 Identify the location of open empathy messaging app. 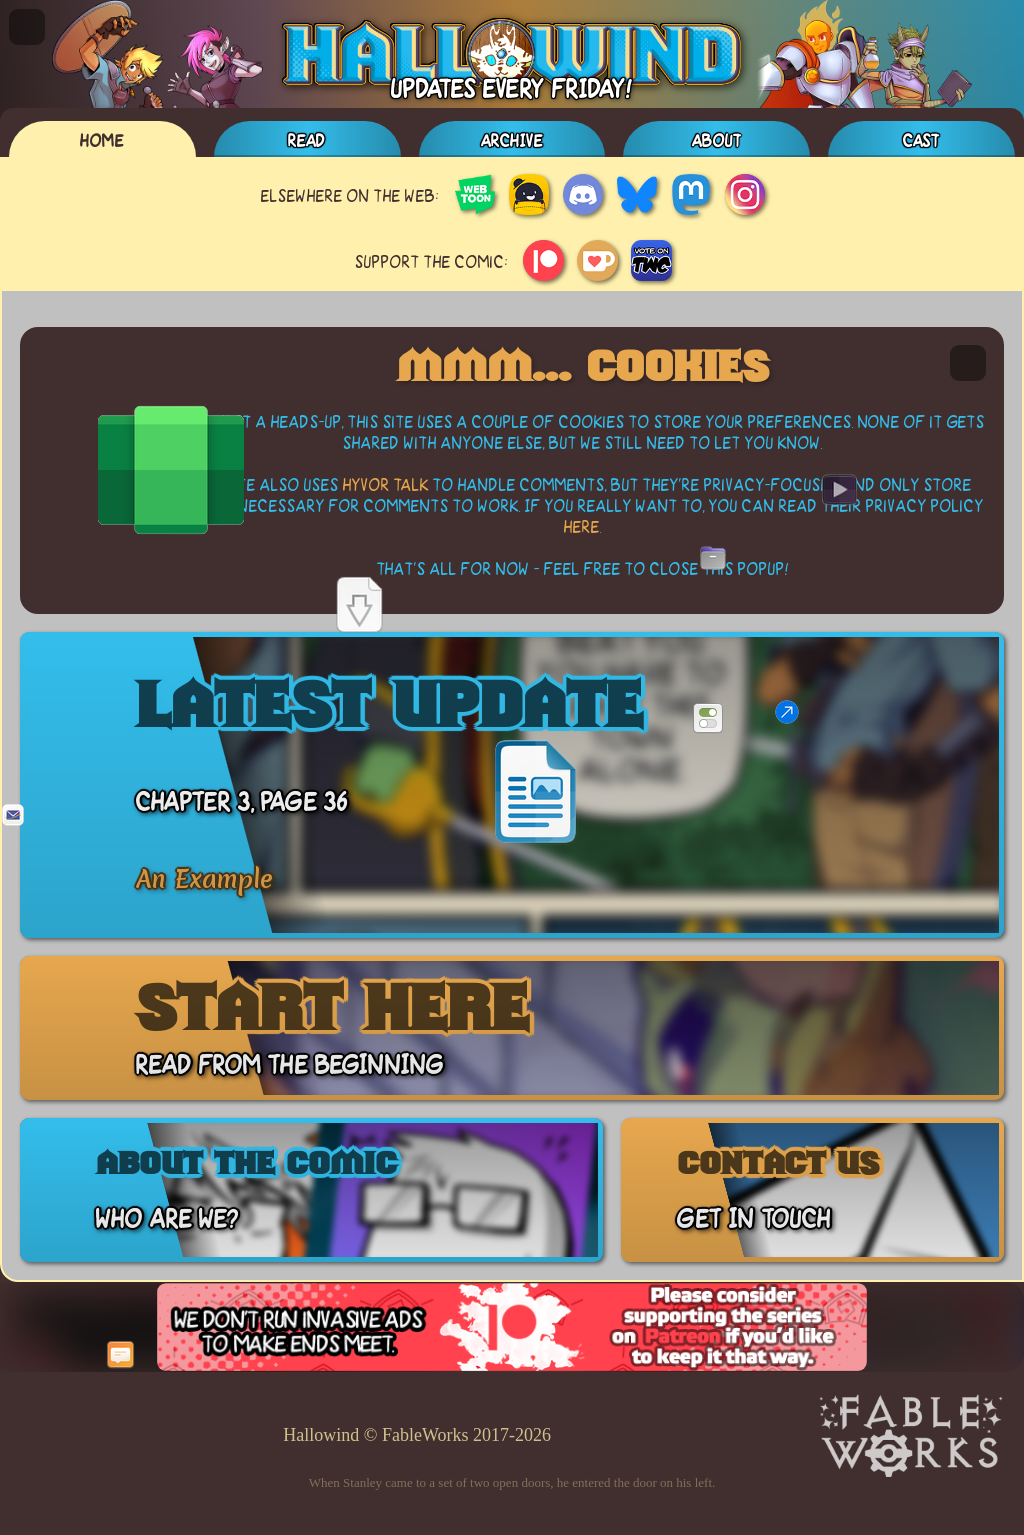
(120, 1354).